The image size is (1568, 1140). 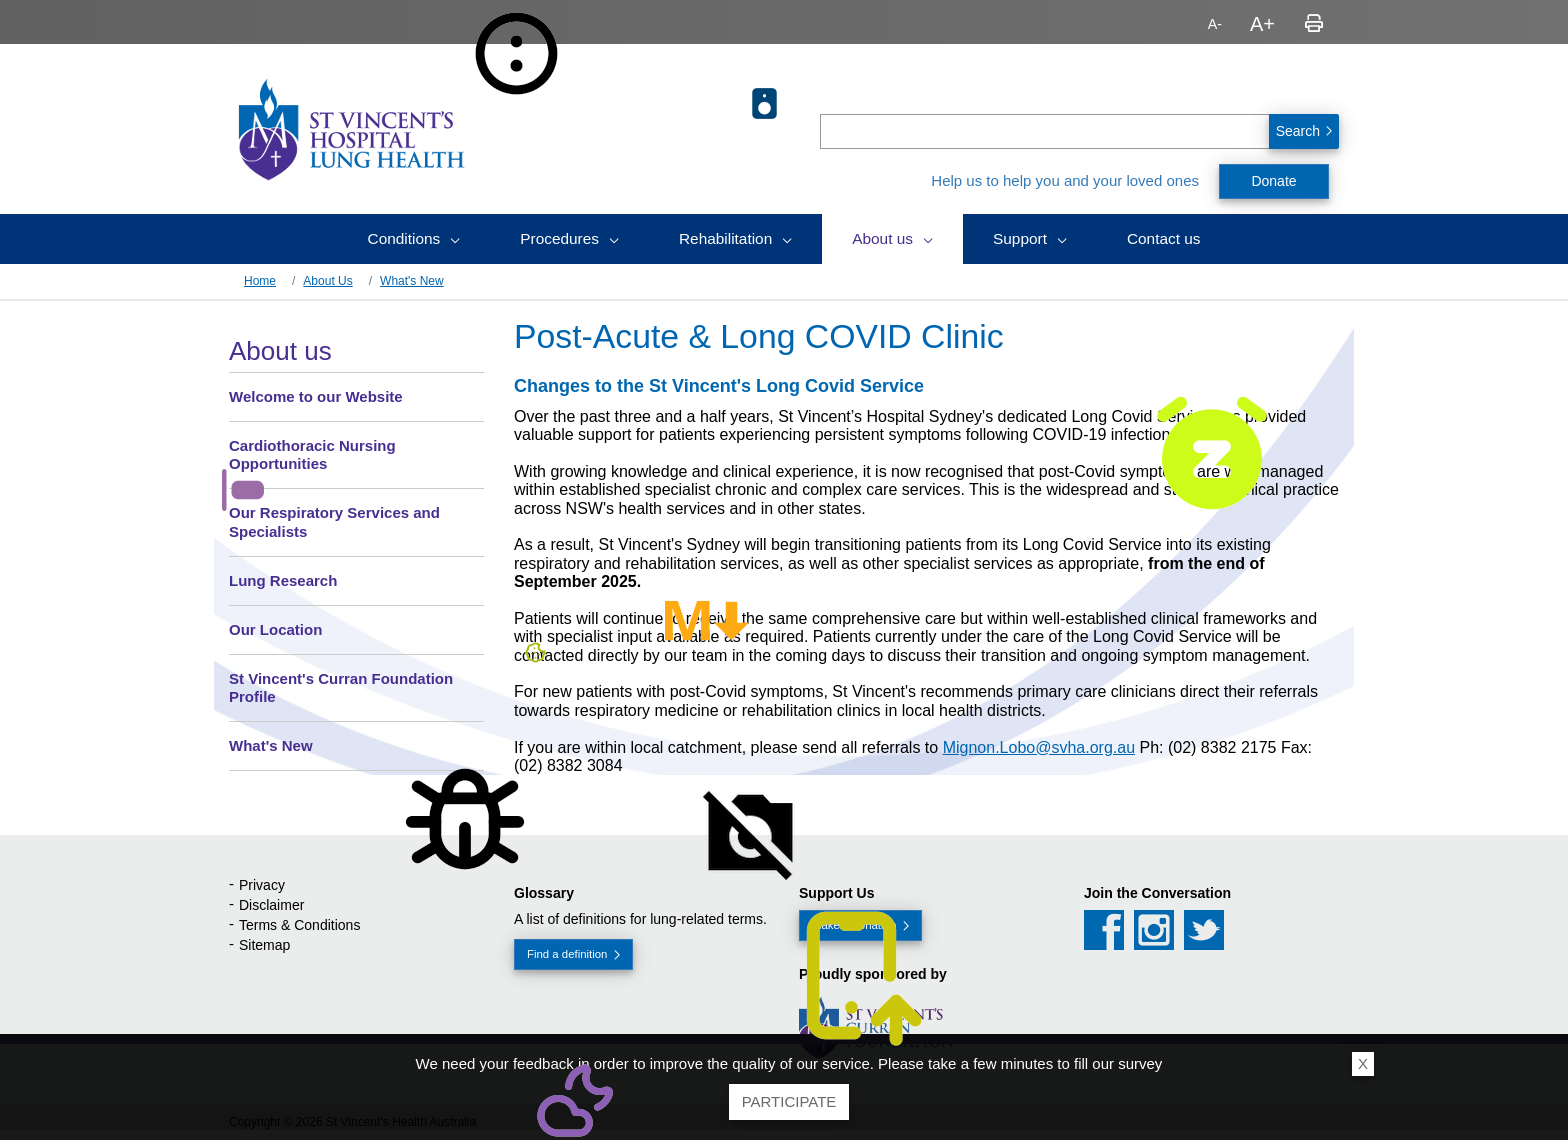 I want to click on photography not allowed in this area, so click(x=750, y=832).